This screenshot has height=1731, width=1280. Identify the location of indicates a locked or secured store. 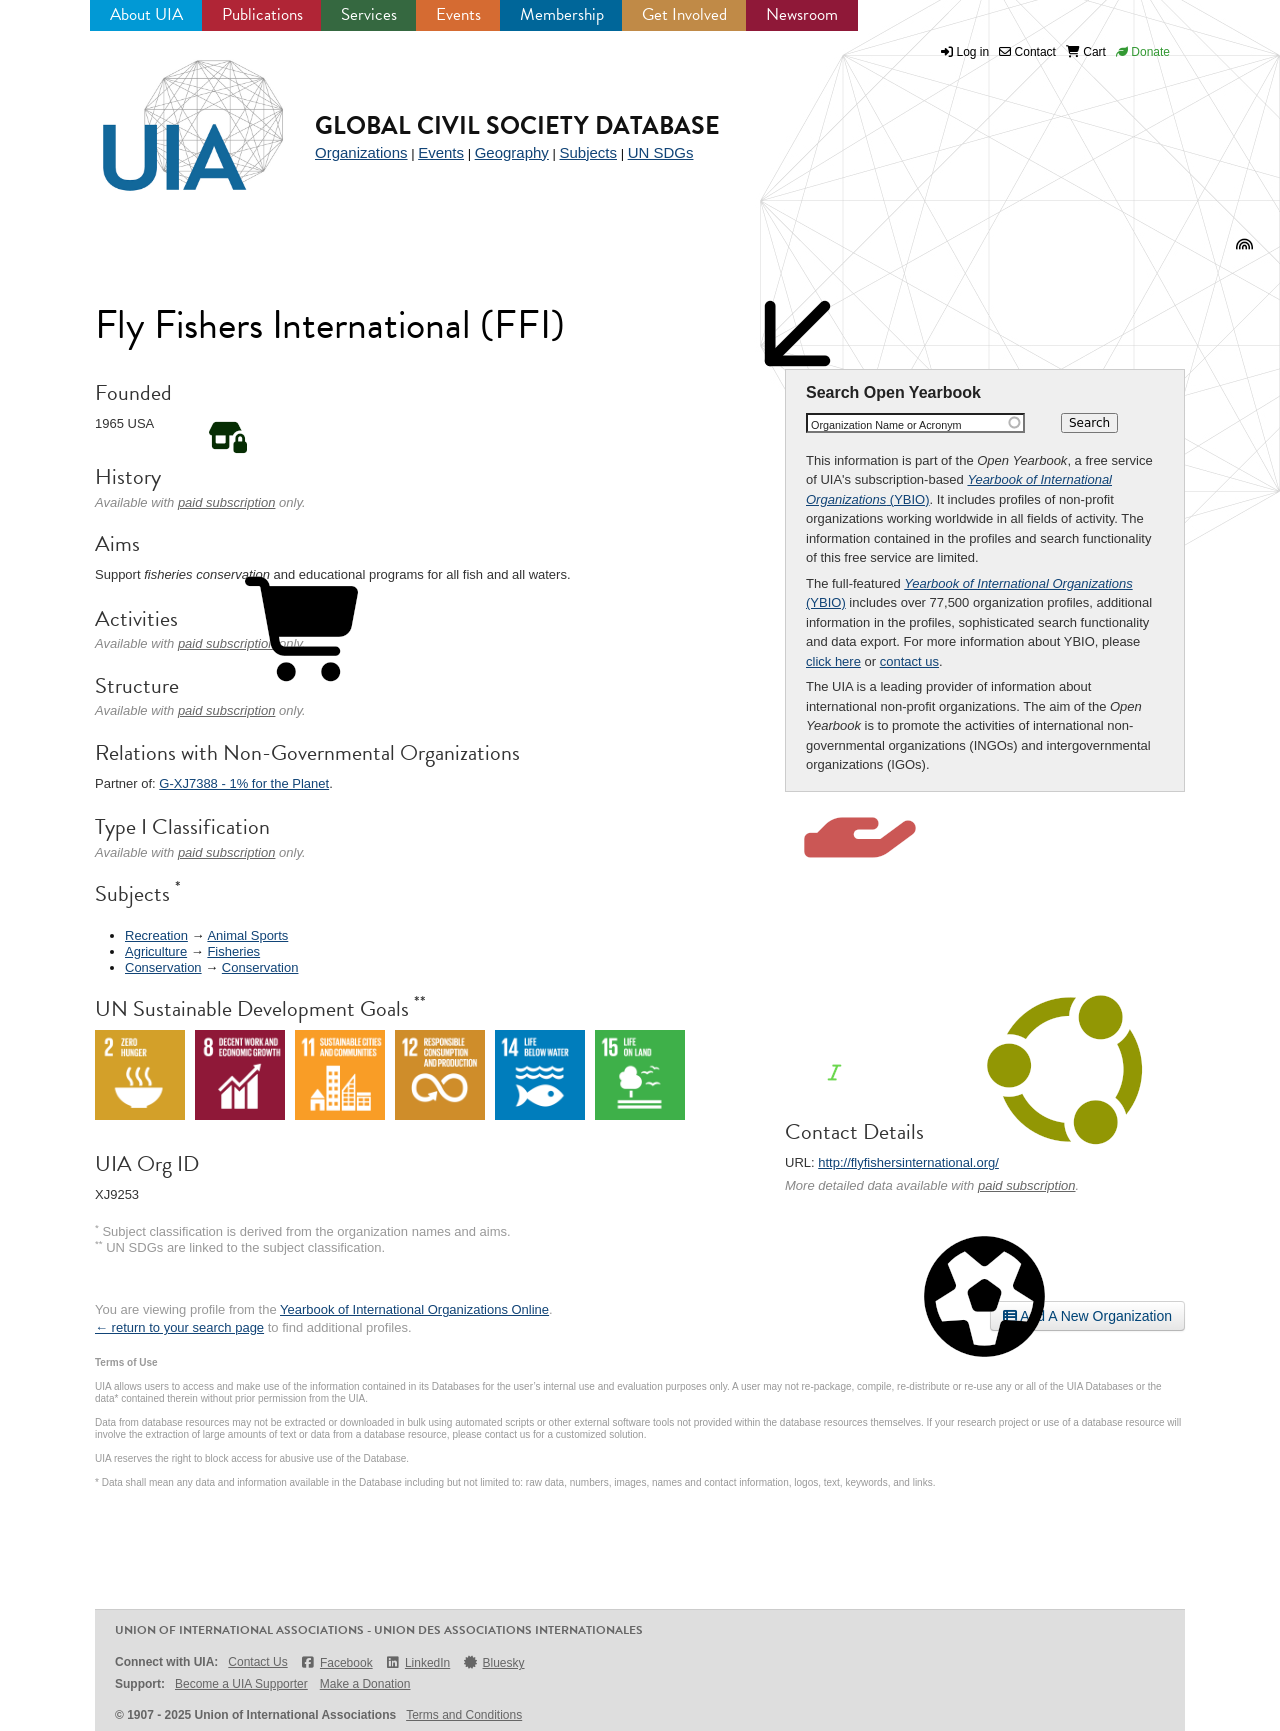
(227, 435).